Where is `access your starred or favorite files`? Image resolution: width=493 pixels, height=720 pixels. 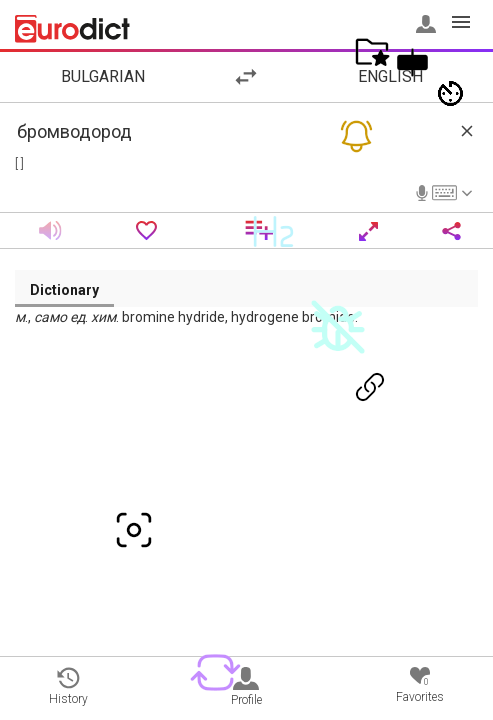 access your starred or favorite files is located at coordinates (372, 51).